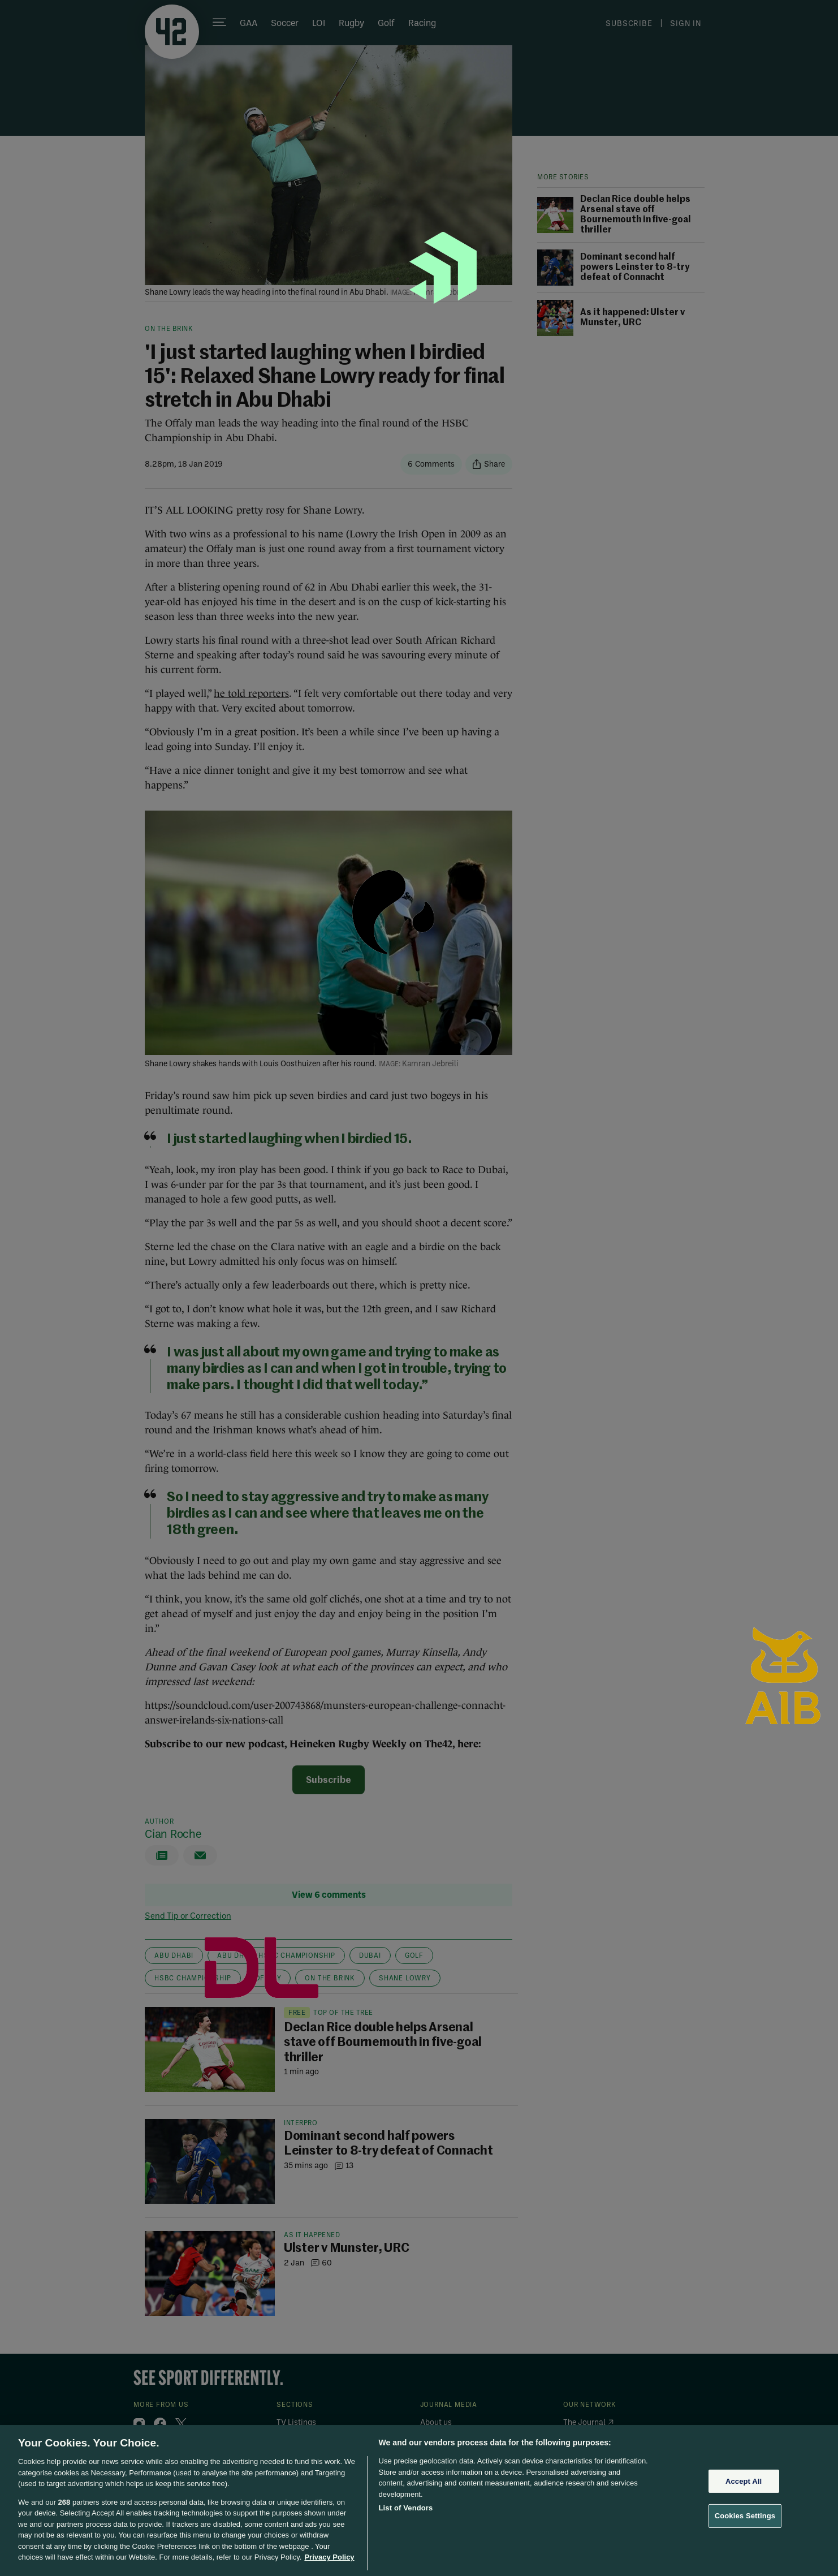 The height and width of the screenshot is (2576, 838). I want to click on debrid-link service logo, so click(261, 1967).